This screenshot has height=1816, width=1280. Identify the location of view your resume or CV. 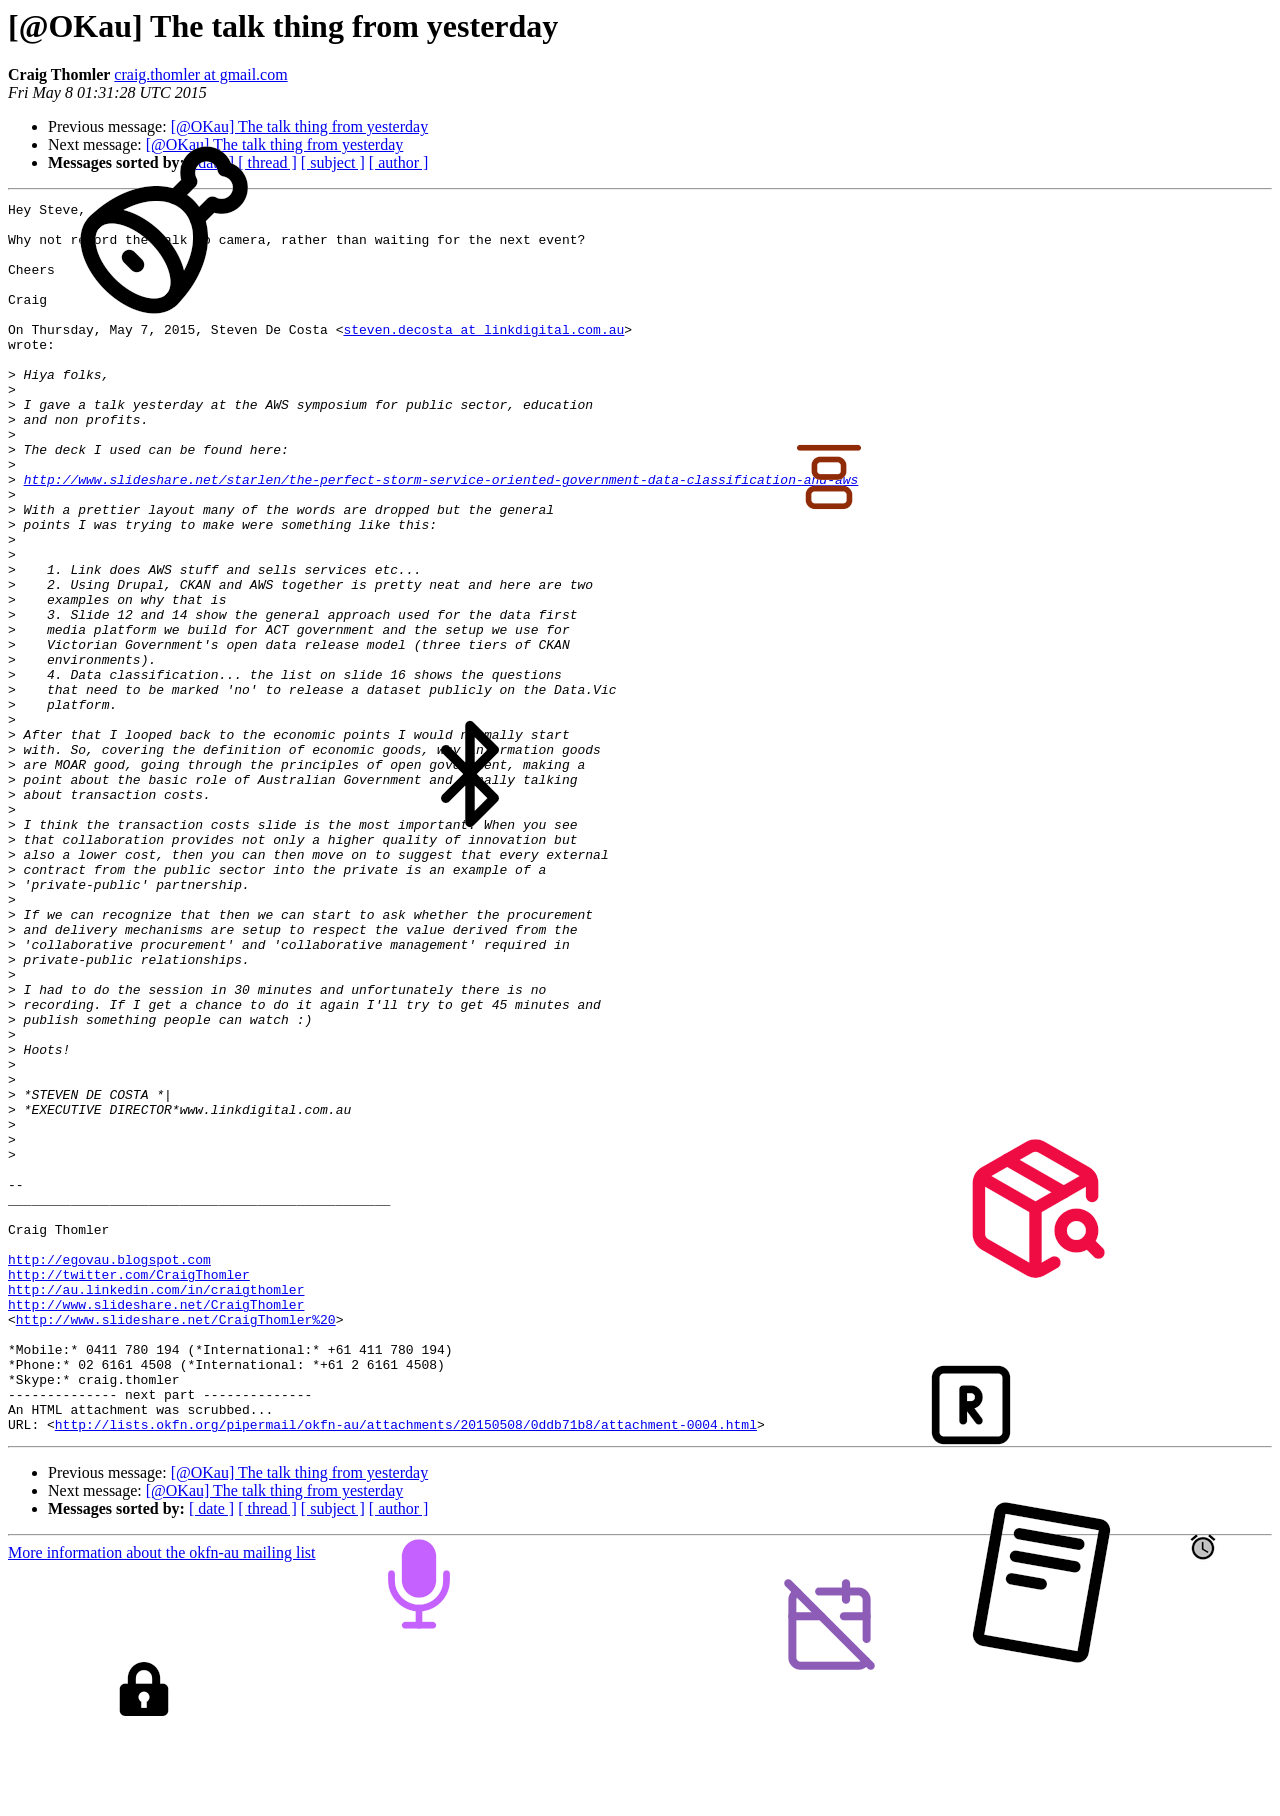
(1041, 1582).